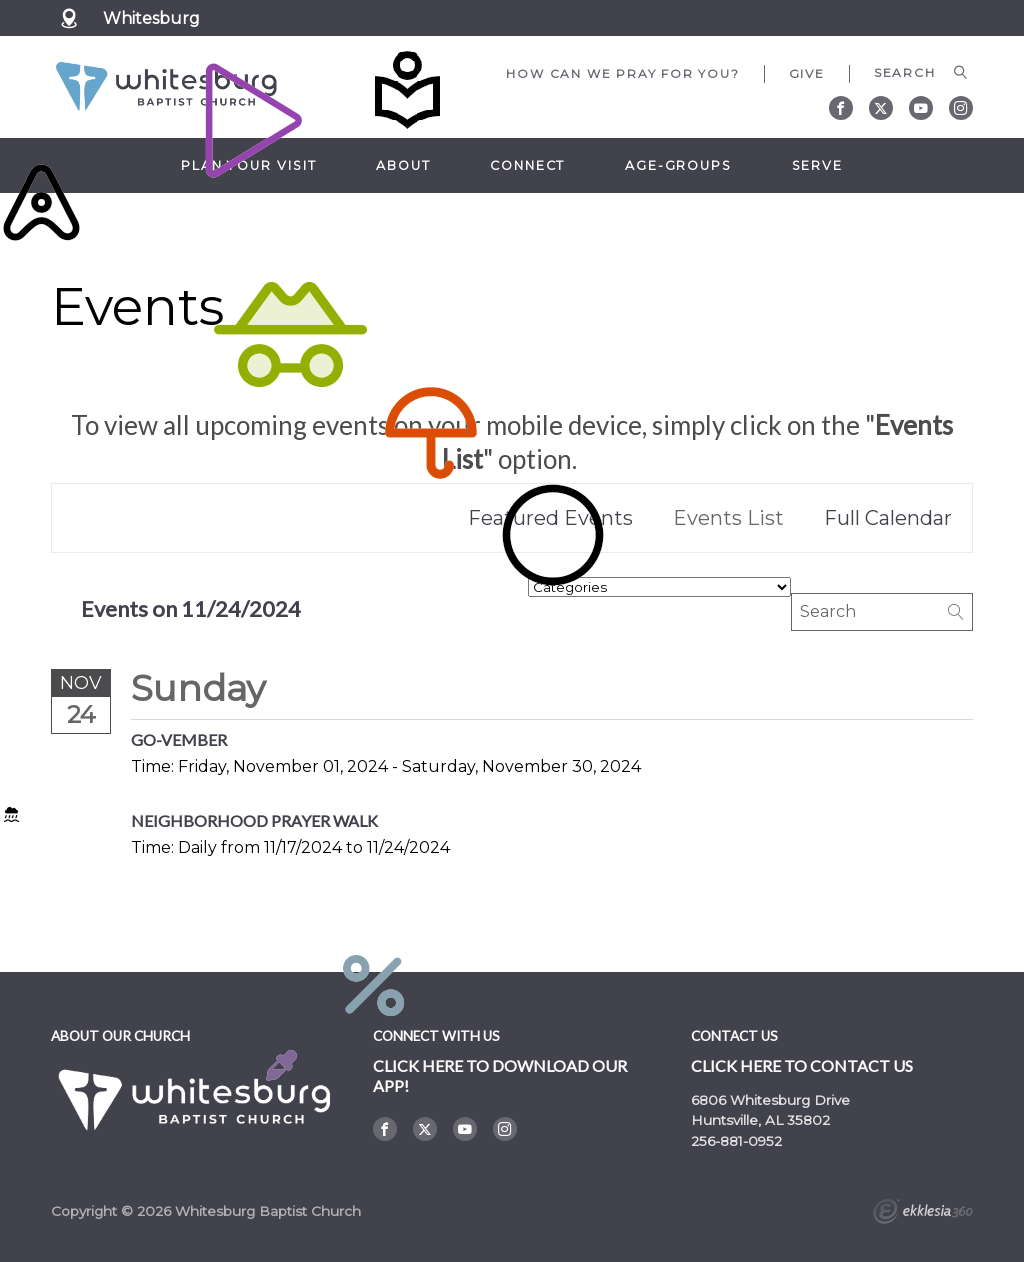  Describe the element at coordinates (290, 334) in the screenshot. I see `enable incognito or private browsing mode` at that location.